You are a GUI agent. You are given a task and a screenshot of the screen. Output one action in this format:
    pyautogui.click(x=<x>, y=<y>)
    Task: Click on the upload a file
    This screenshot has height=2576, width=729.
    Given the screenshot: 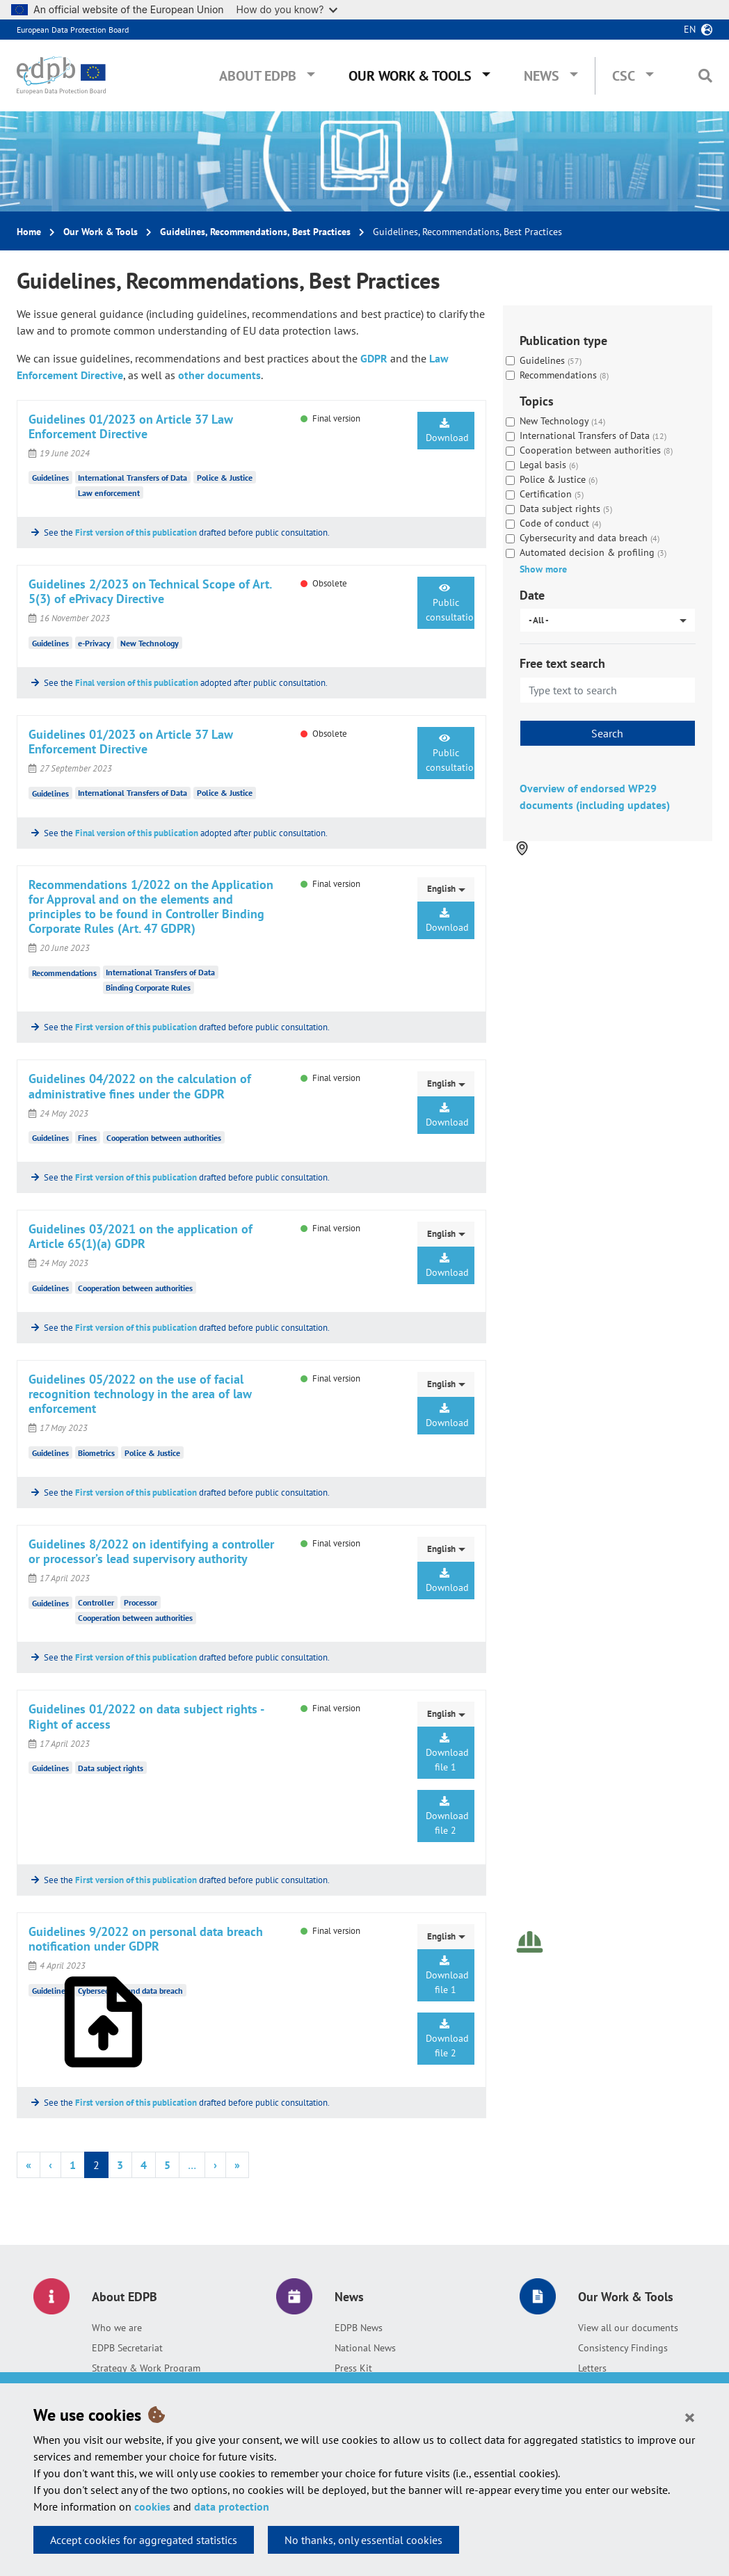 What is the action you would take?
    pyautogui.click(x=103, y=2022)
    